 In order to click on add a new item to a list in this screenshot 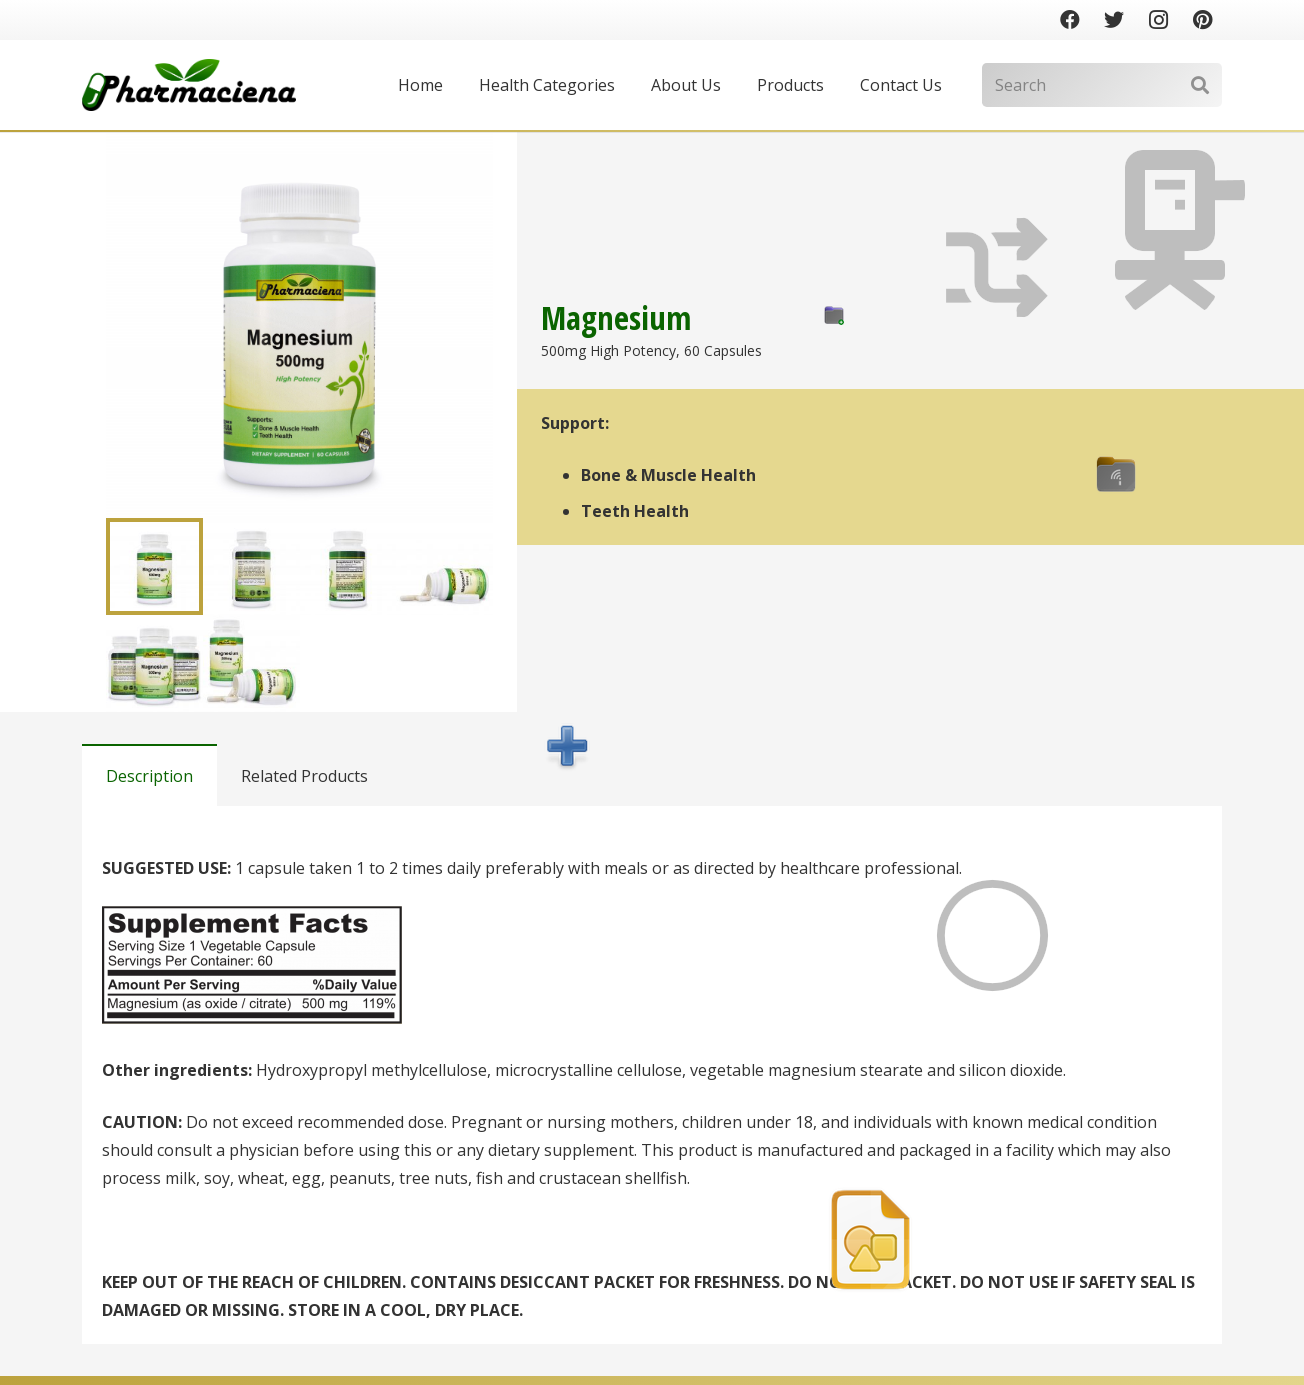, I will do `click(566, 747)`.